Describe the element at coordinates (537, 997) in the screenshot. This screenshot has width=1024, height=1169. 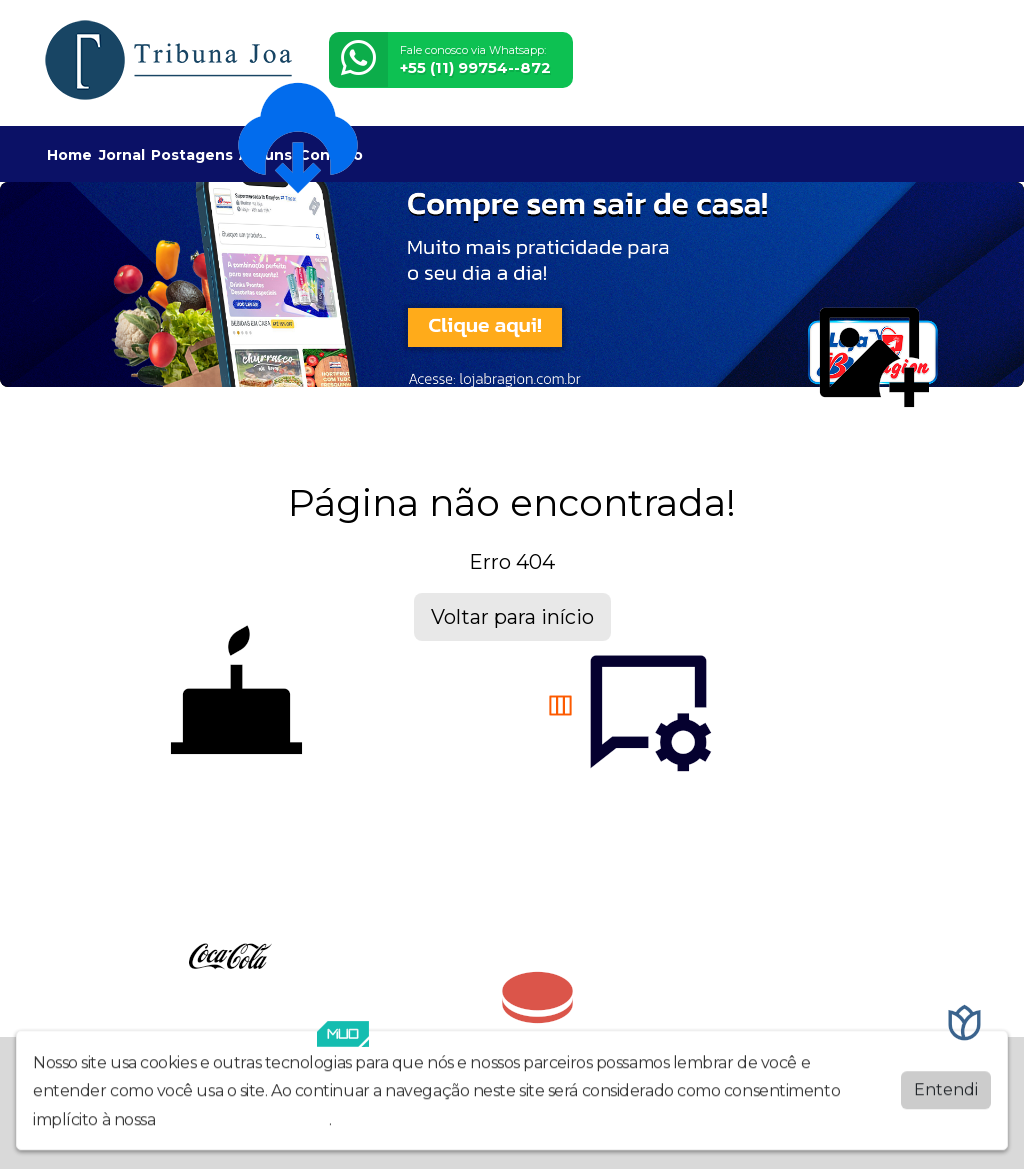
I see `view your coin balance or currency` at that location.